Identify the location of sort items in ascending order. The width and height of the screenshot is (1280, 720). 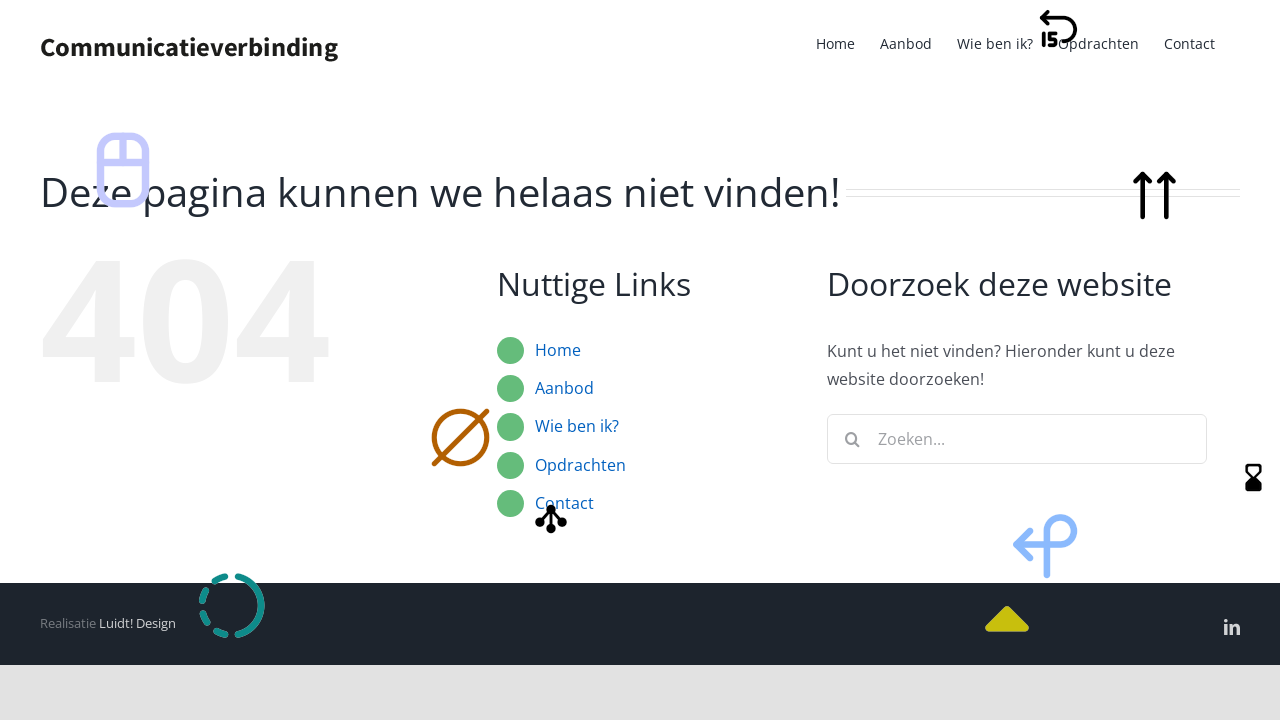
(1007, 635).